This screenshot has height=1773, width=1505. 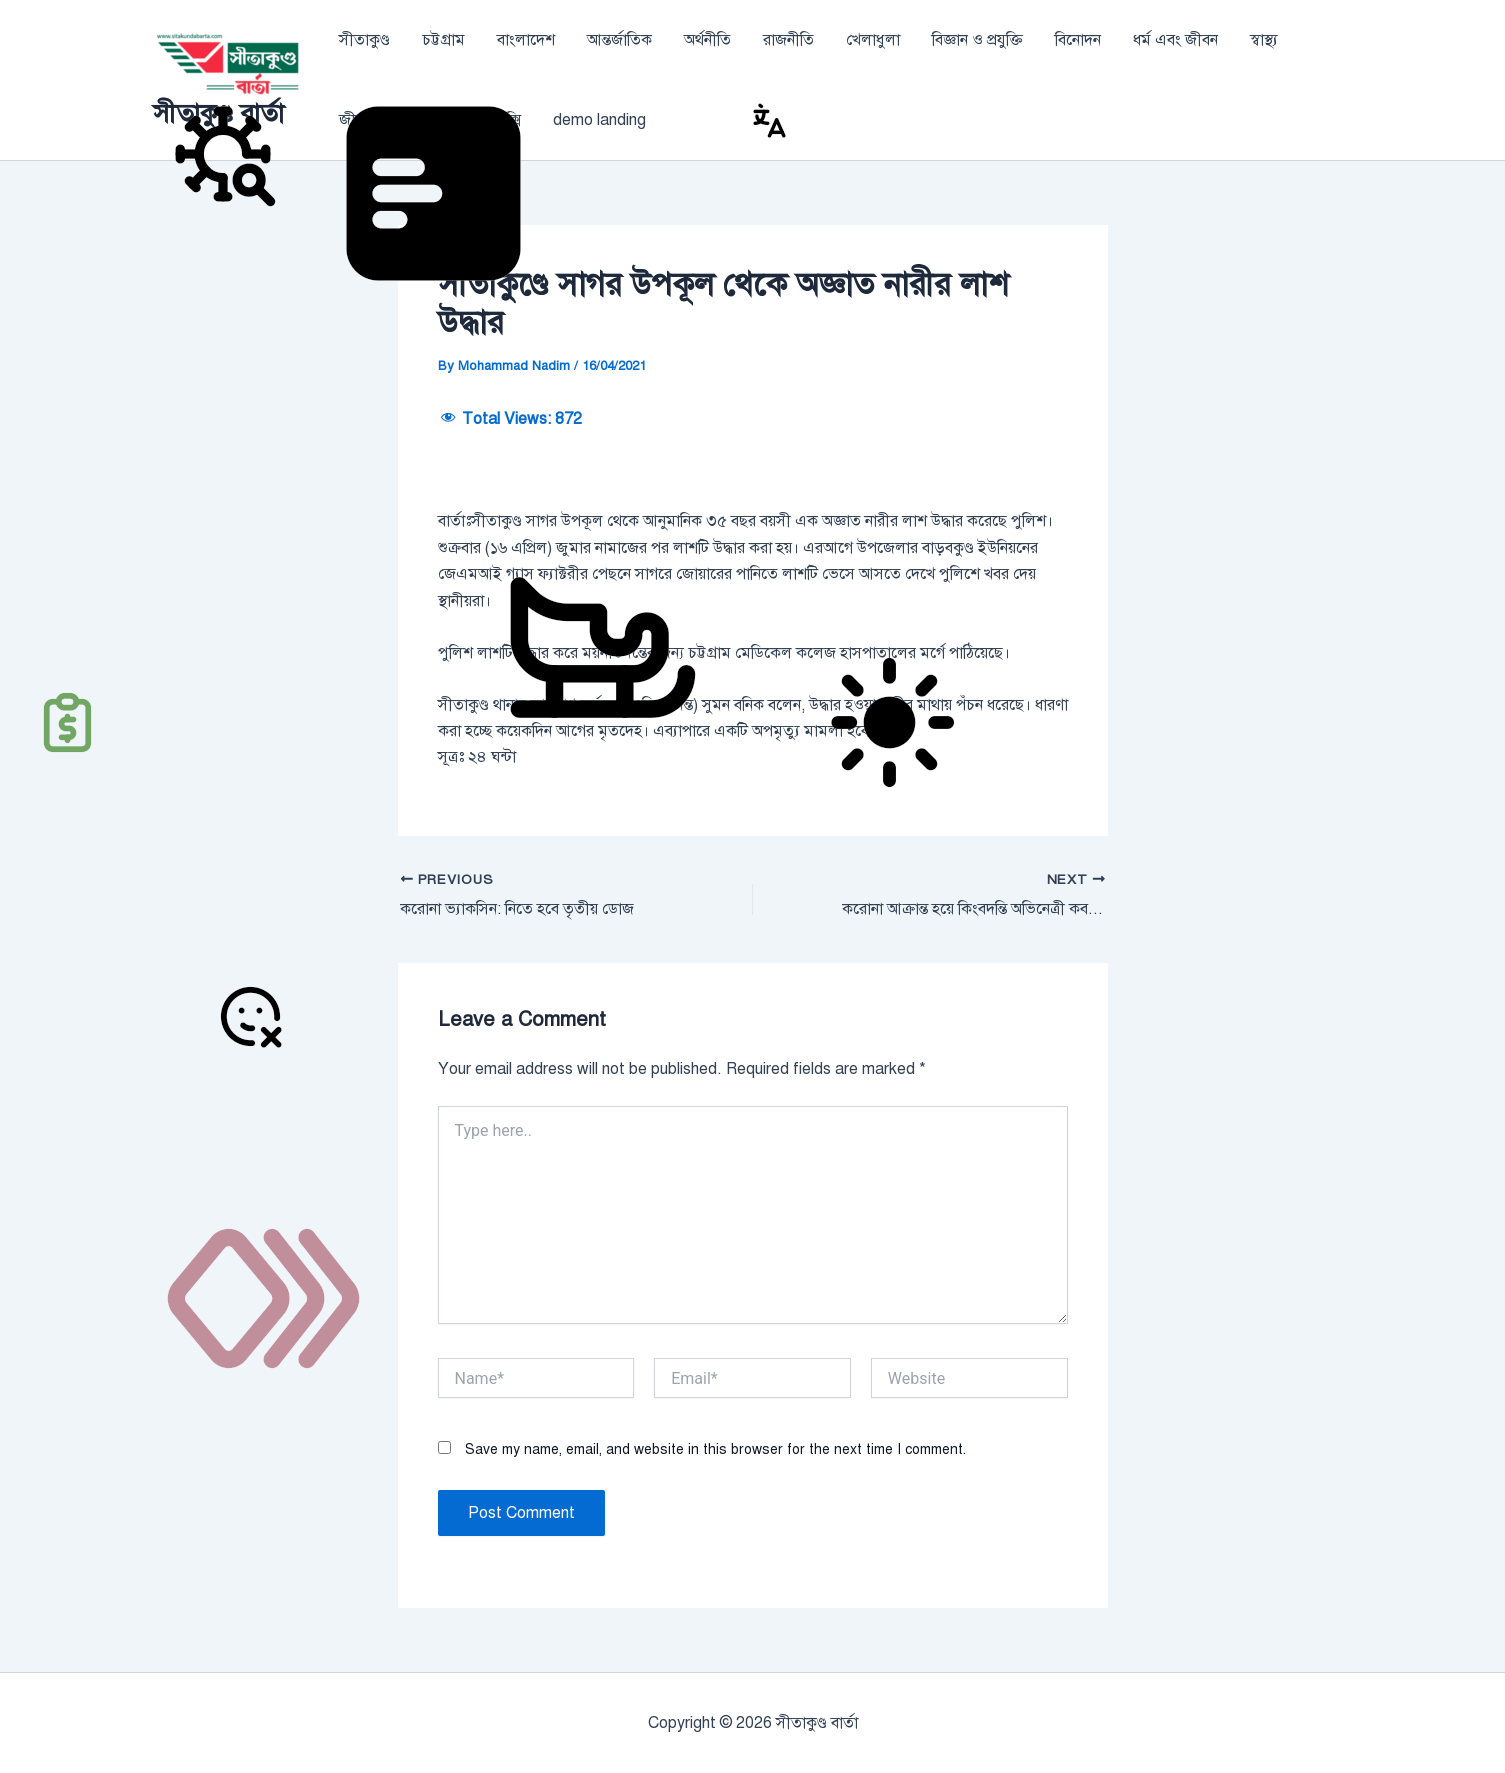 What do you see at coordinates (67, 722) in the screenshot?
I see `view financial report` at bounding box center [67, 722].